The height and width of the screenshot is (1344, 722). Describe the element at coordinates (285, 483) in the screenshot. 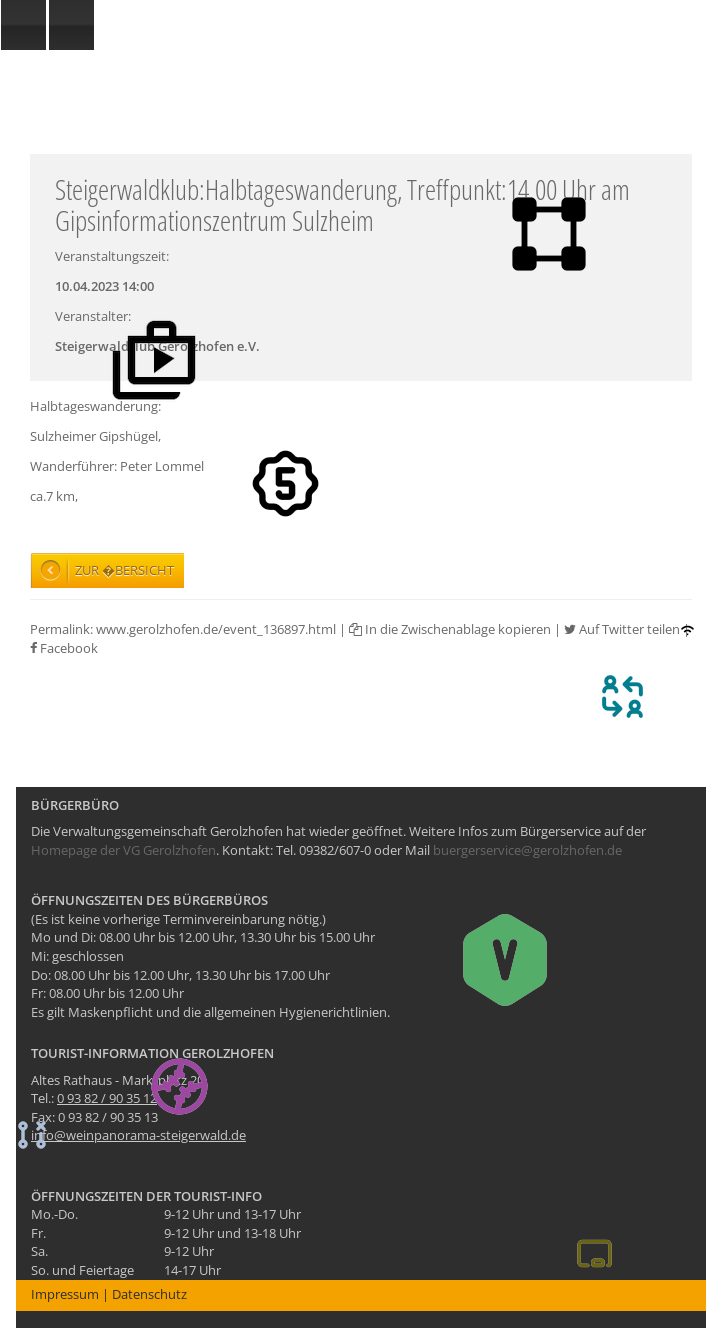

I see `indicates a level 5 ranking or badge` at that location.